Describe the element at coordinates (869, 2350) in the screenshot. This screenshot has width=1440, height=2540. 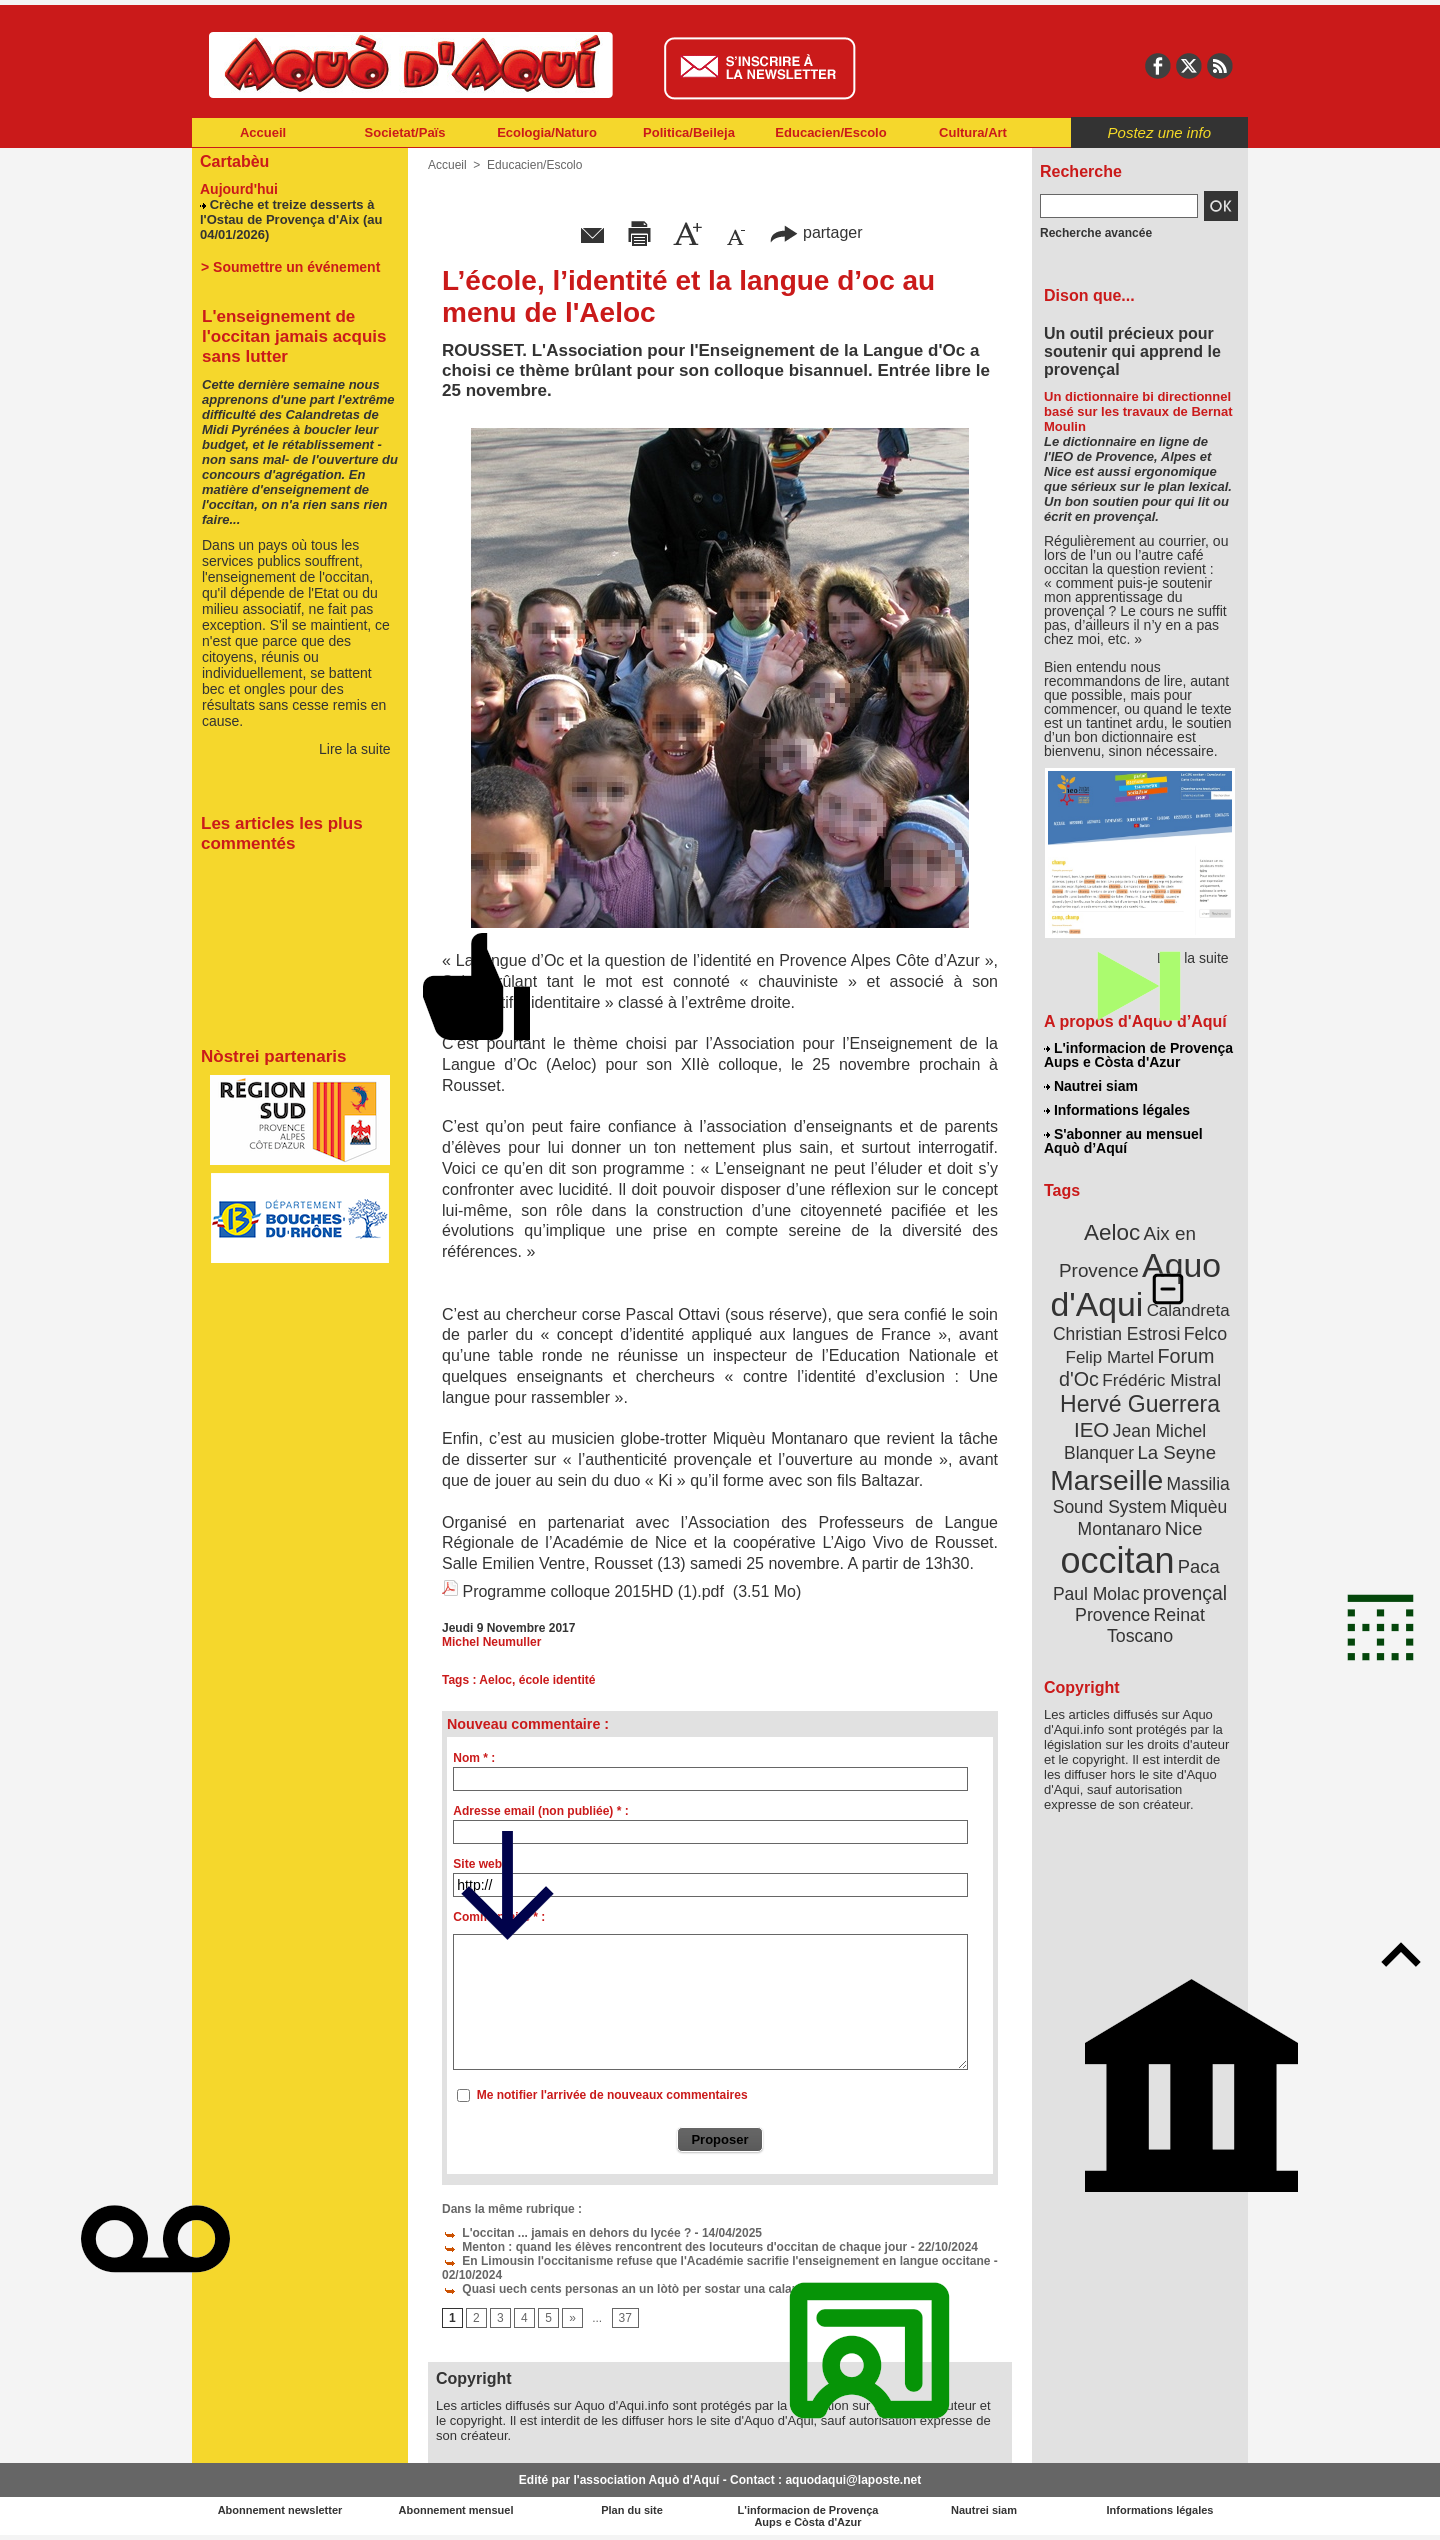
I see `access teaching or presentation tools` at that location.